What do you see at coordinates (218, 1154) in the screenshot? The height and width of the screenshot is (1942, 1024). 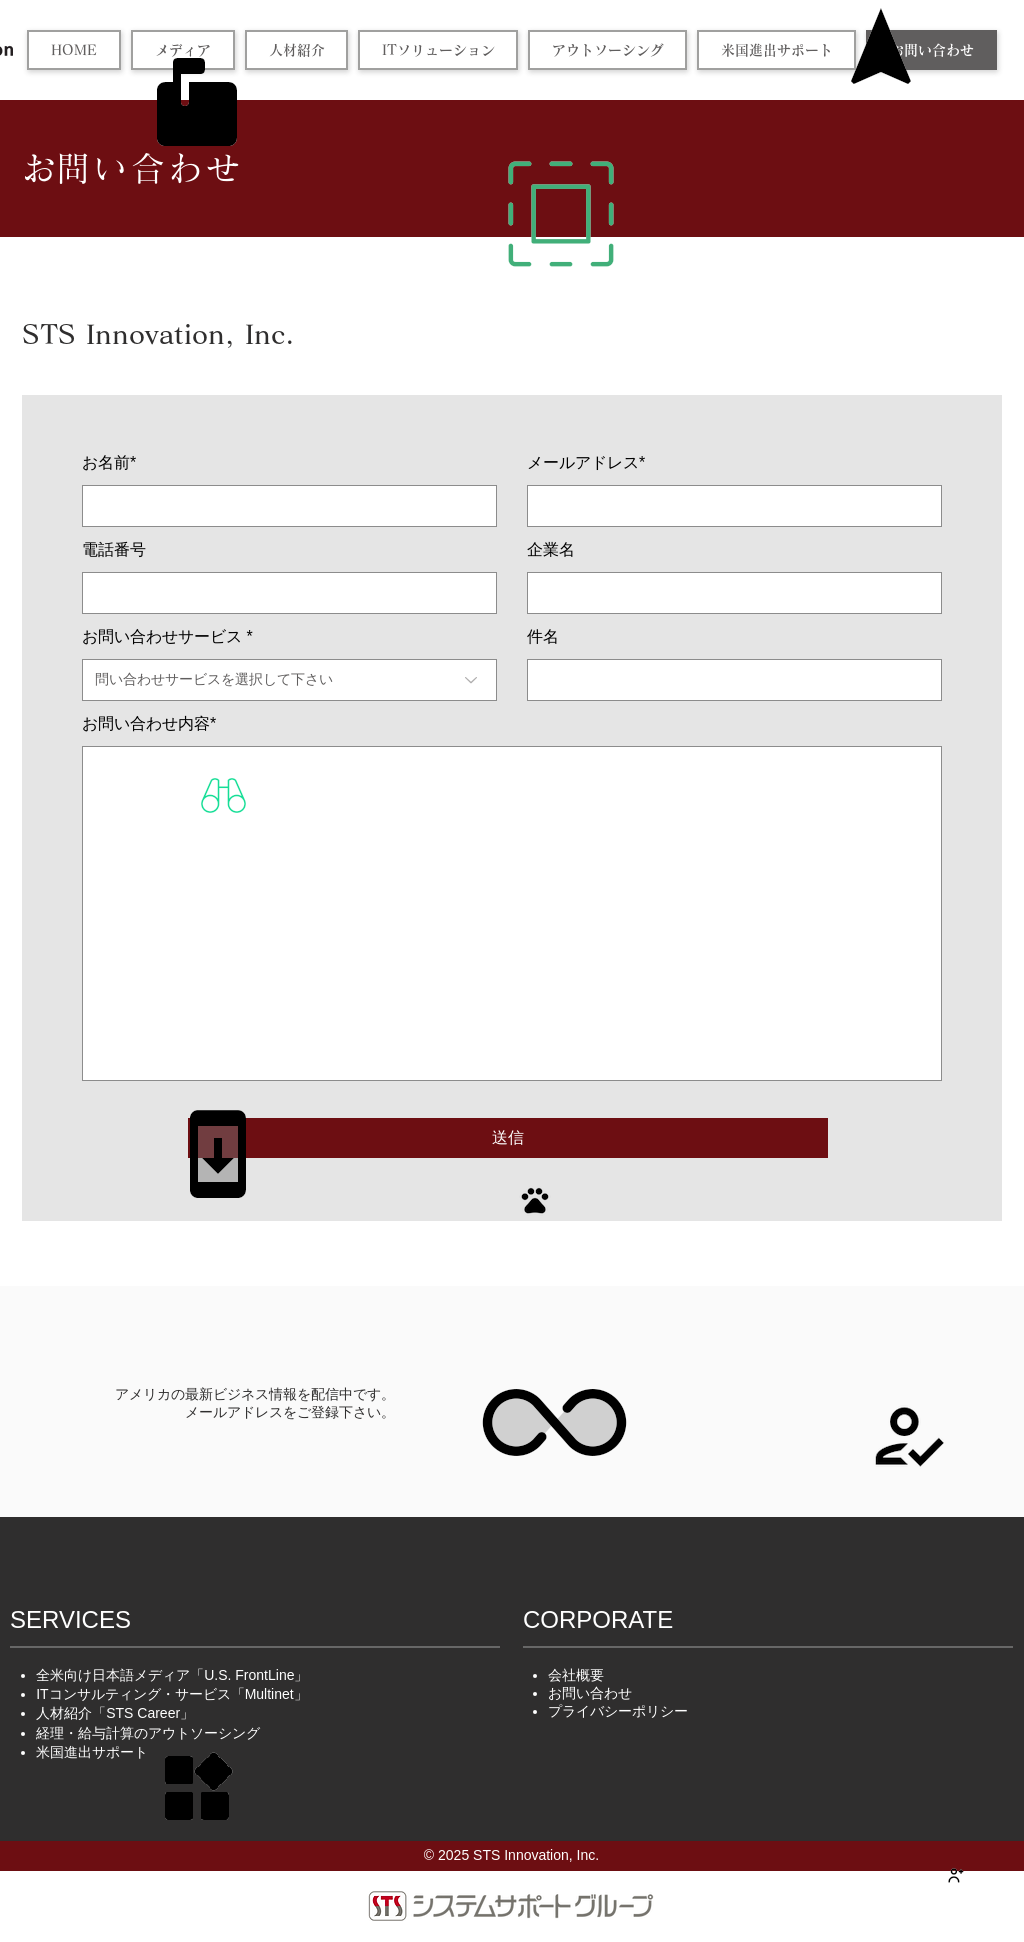 I see `system update available for download` at bounding box center [218, 1154].